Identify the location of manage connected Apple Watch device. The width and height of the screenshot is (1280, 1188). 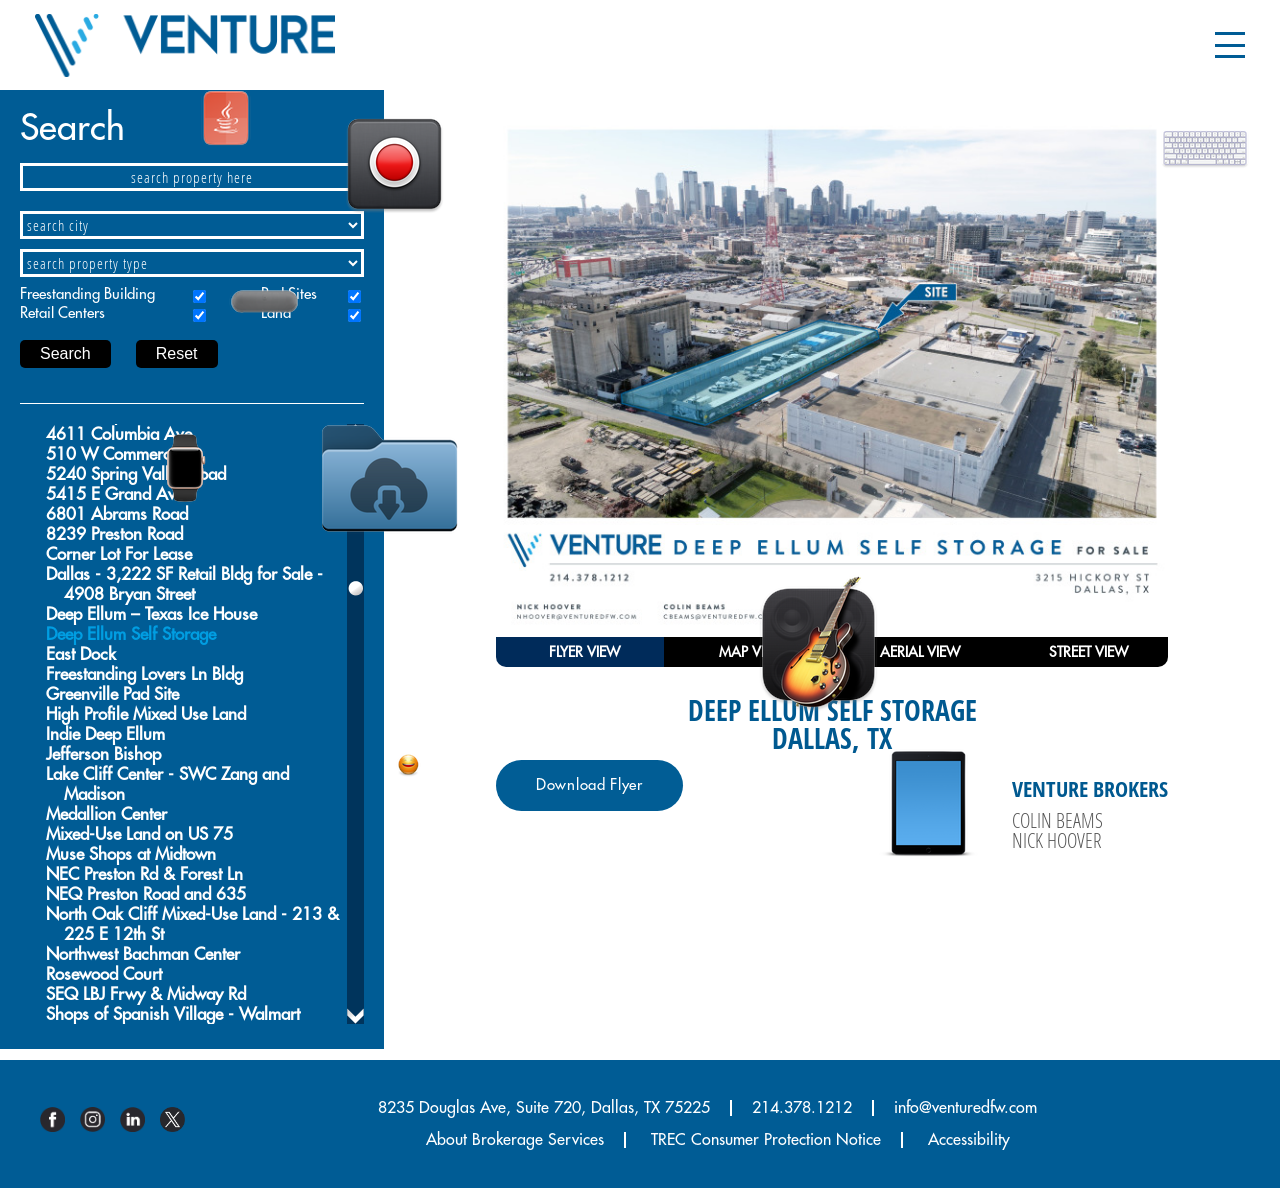
(185, 468).